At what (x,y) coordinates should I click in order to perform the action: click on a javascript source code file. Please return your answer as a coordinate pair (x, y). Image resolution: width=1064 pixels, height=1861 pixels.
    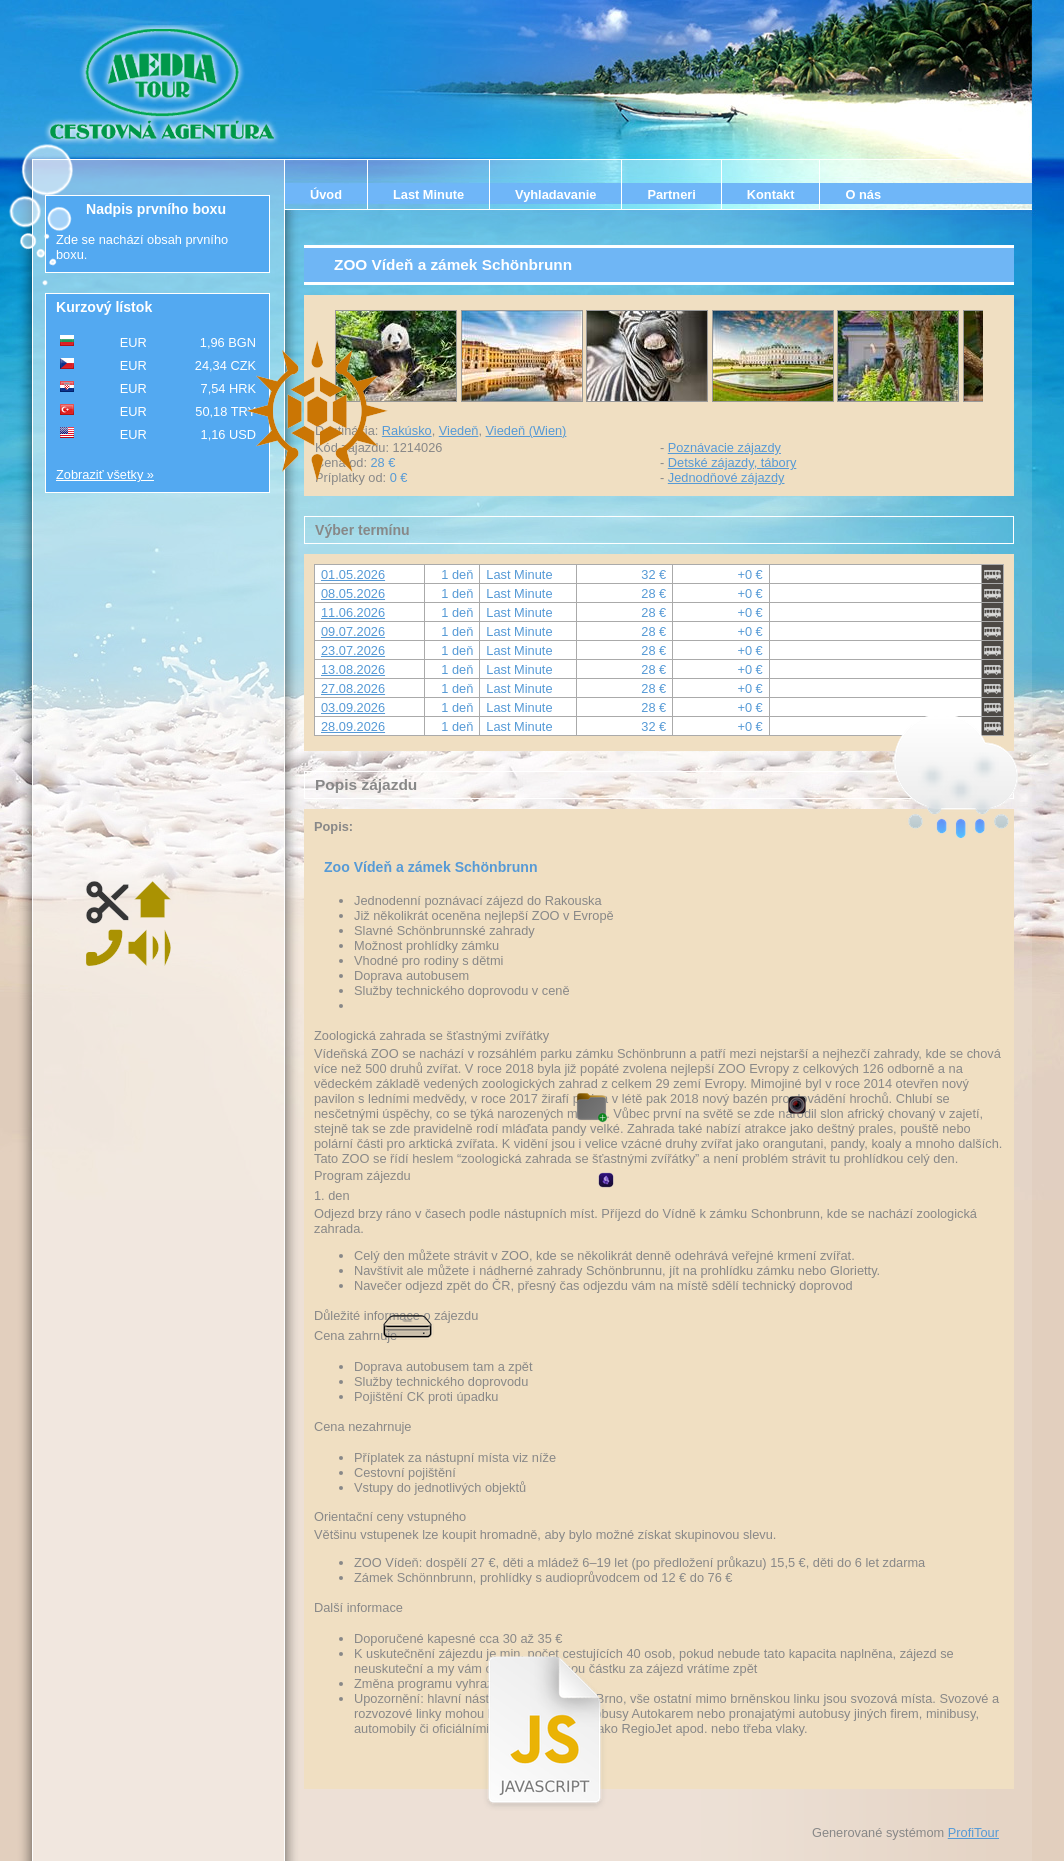
    Looking at the image, I should click on (544, 1732).